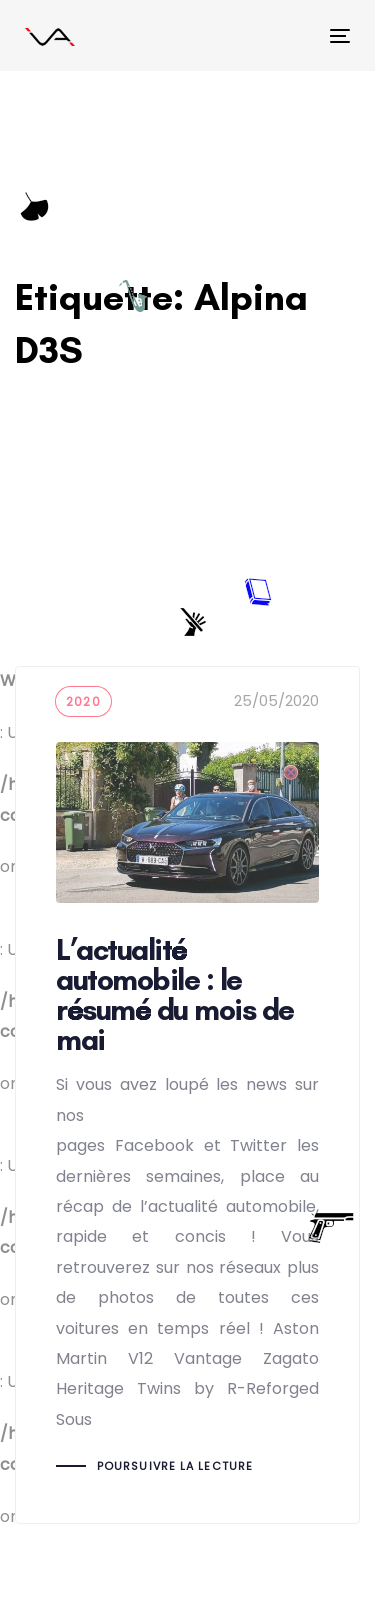 The width and height of the screenshot is (375, 1624). What do you see at coordinates (331, 1228) in the screenshot?
I see `select handgun weapon in game inventory` at bounding box center [331, 1228].